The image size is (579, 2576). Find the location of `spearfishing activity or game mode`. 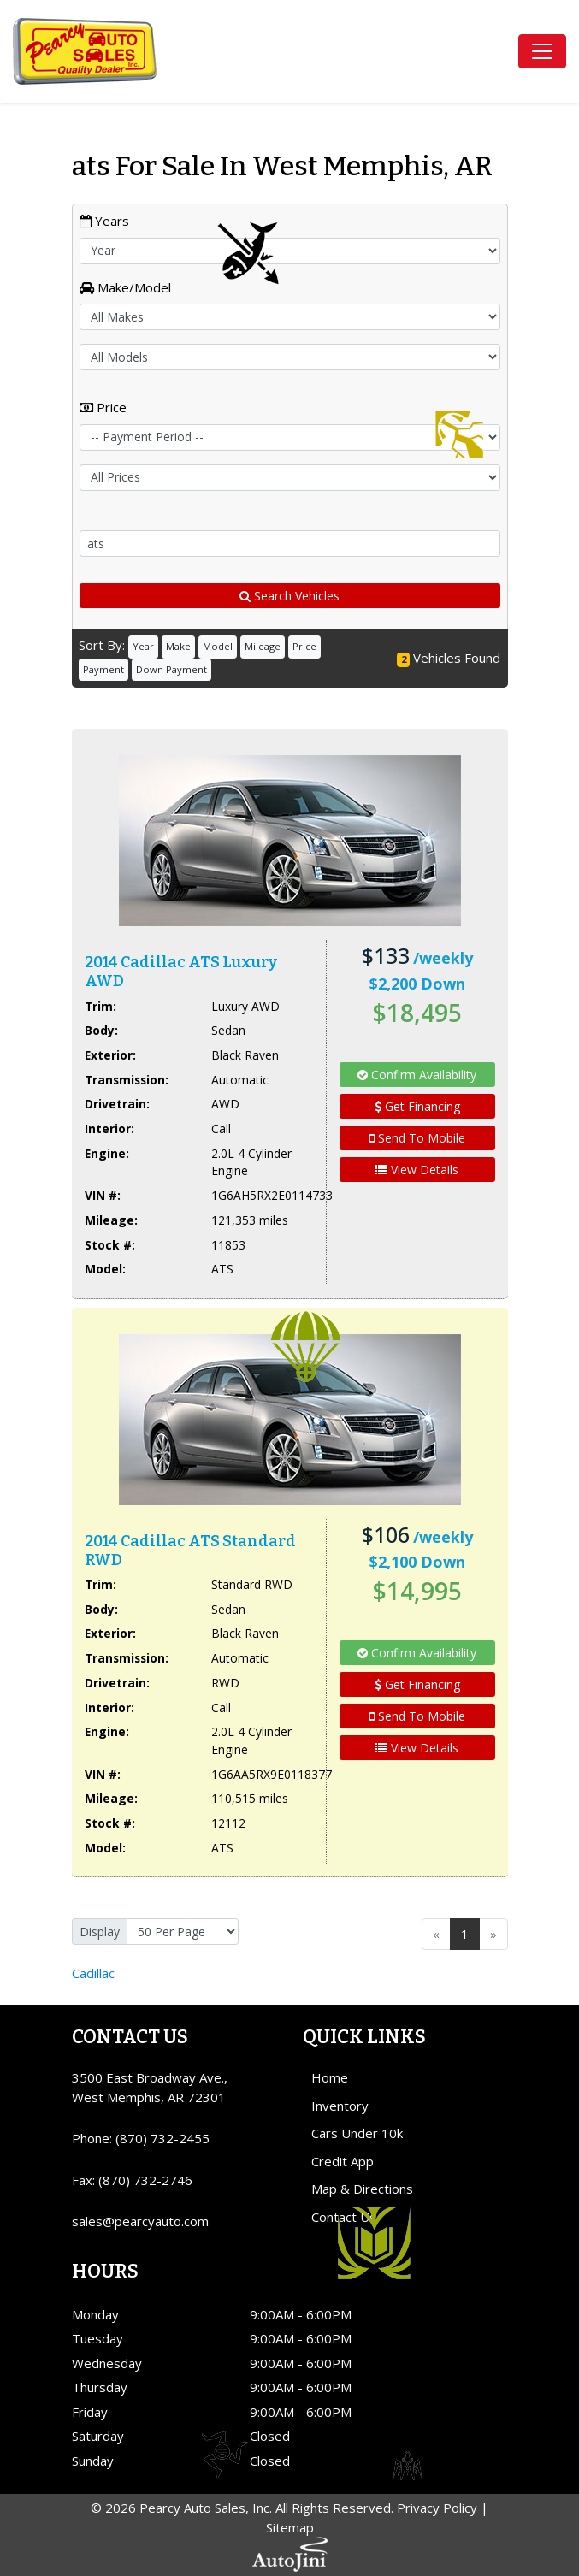

spearfishing activity or game mode is located at coordinates (248, 253).